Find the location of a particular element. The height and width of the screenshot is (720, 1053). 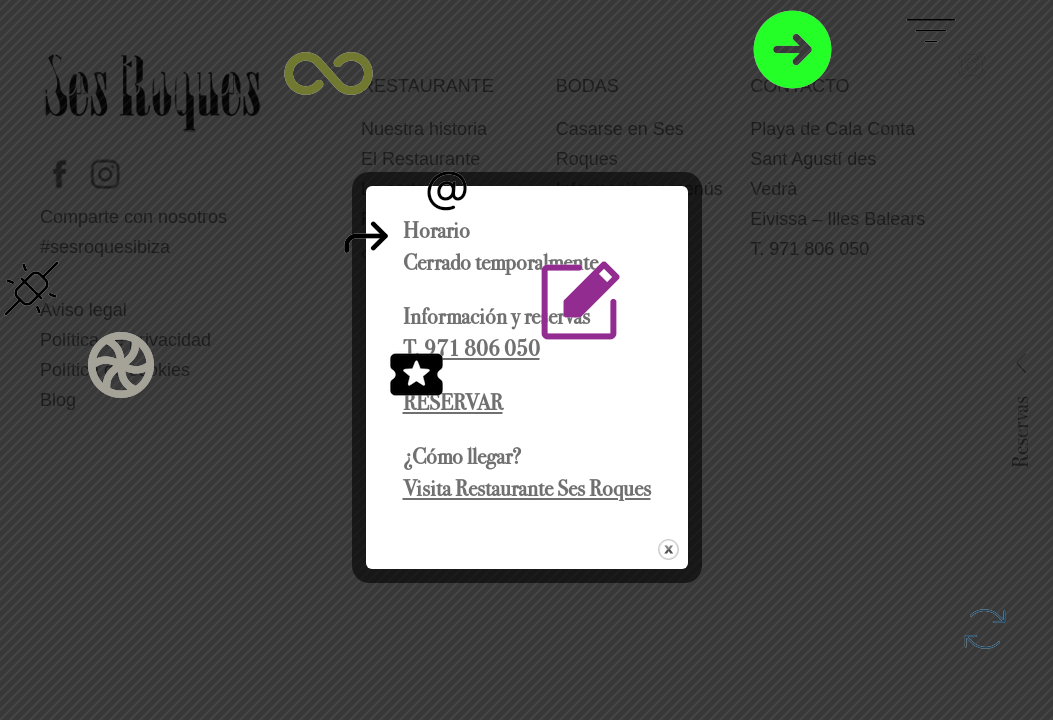

refresh or reload content is located at coordinates (985, 629).